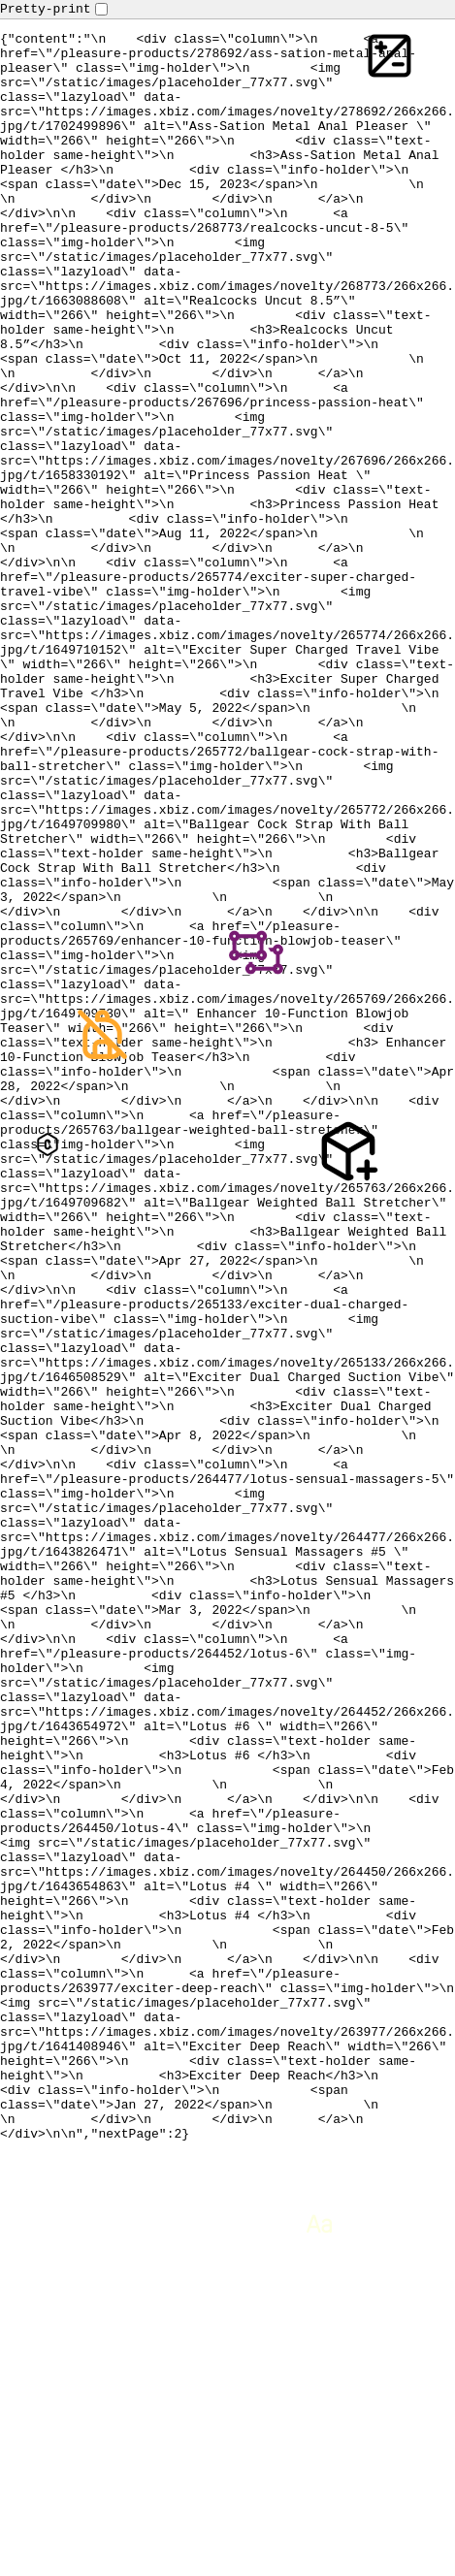 Image resolution: width=455 pixels, height=2576 pixels. I want to click on adjust exposure settings for a photo, so click(389, 55).